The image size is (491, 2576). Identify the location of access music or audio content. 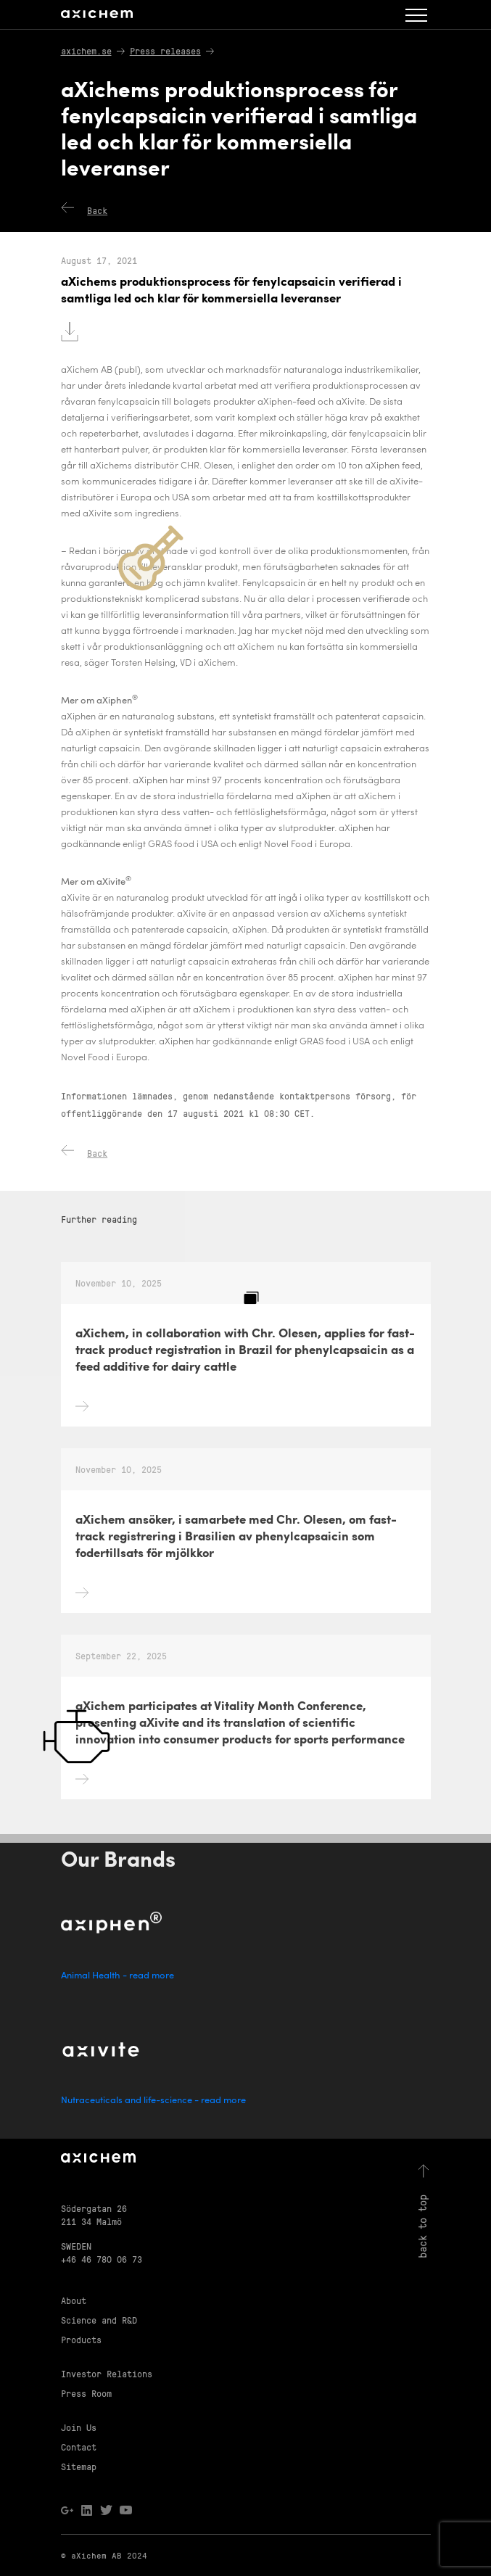
(150, 558).